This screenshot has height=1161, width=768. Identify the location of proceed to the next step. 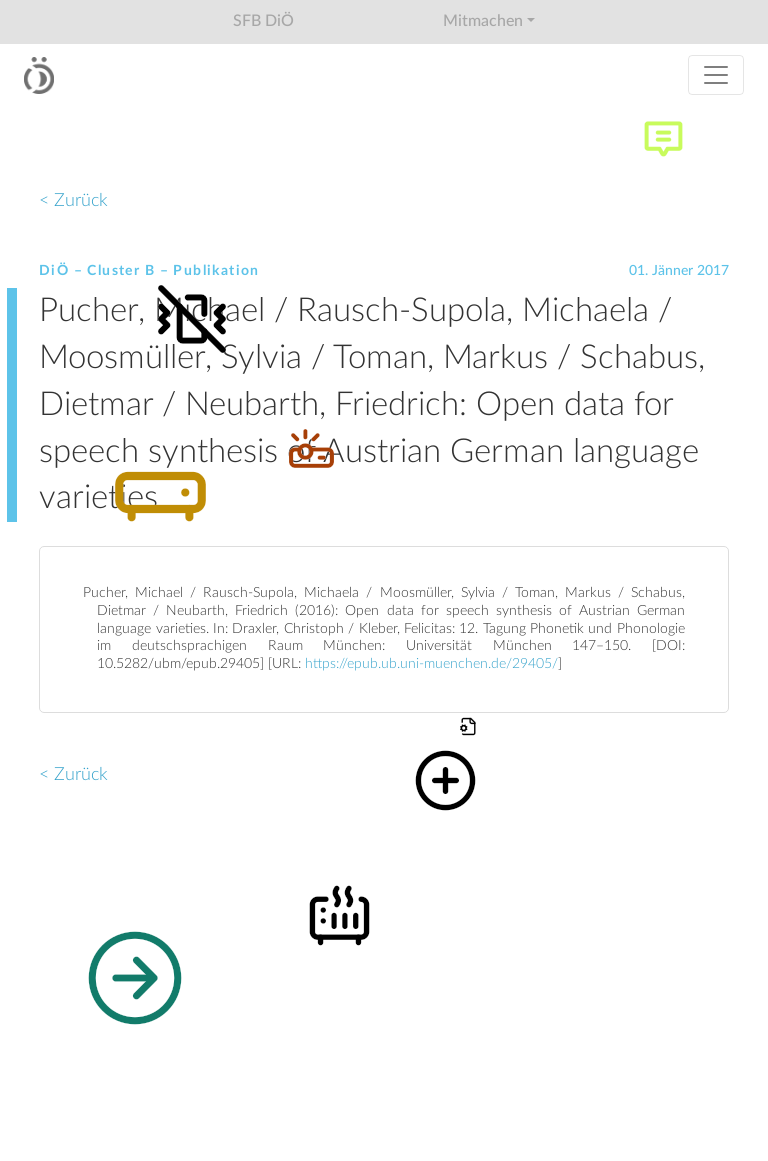
(135, 978).